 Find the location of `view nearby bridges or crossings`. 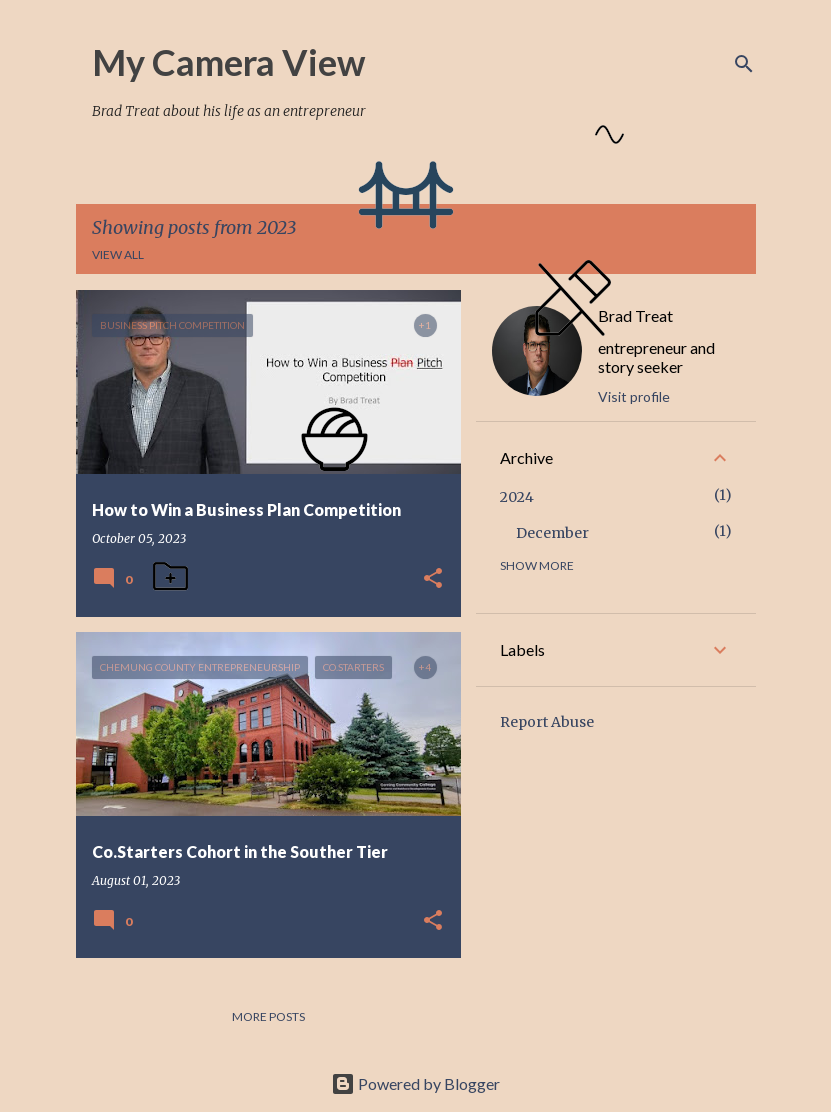

view nearby bridges or crossings is located at coordinates (406, 195).